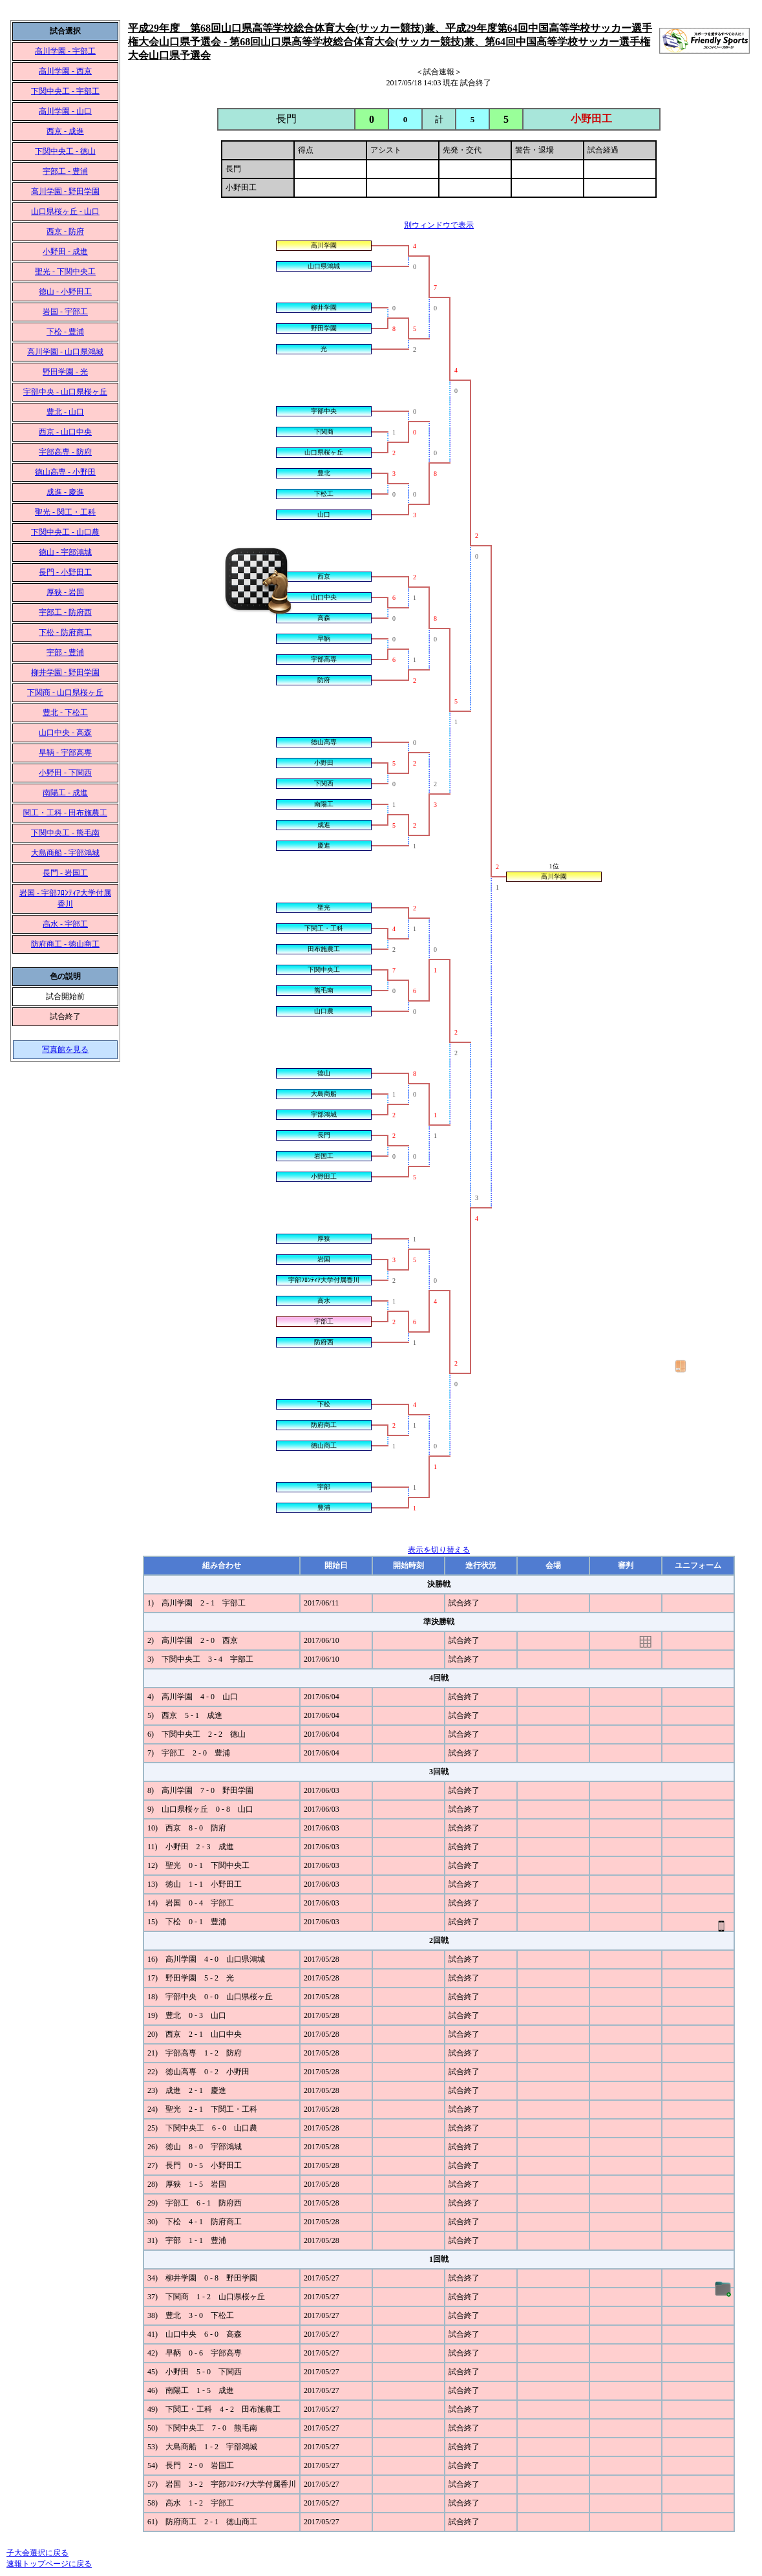  Describe the element at coordinates (681, 1366) in the screenshot. I see `compressed archive file type indicator` at that location.